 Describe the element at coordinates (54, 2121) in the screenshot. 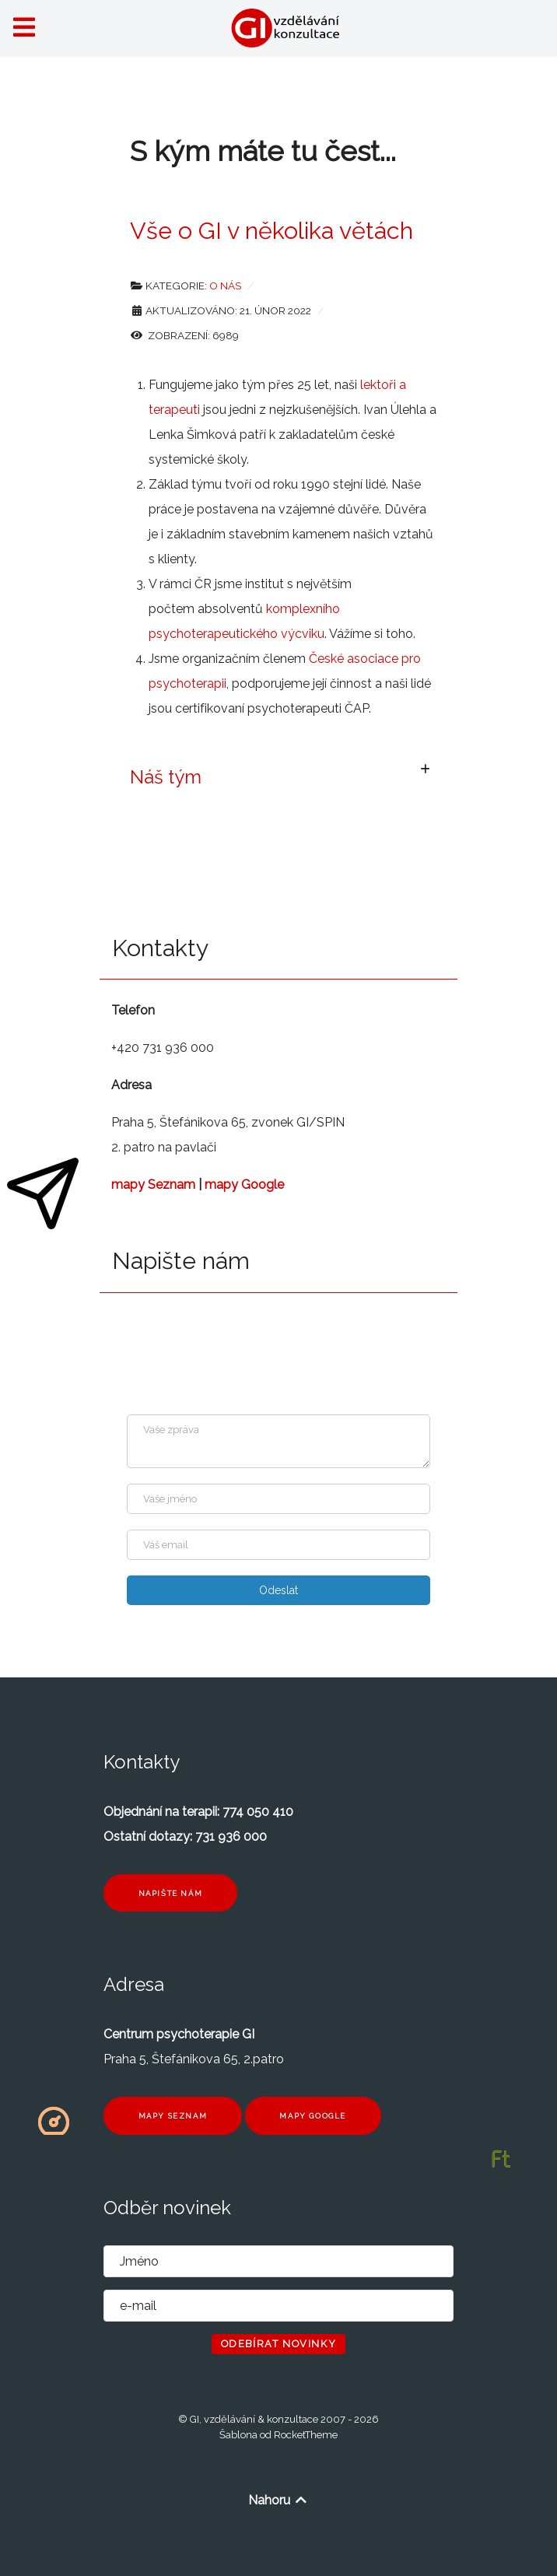

I see `access your dashboard or control panel` at that location.